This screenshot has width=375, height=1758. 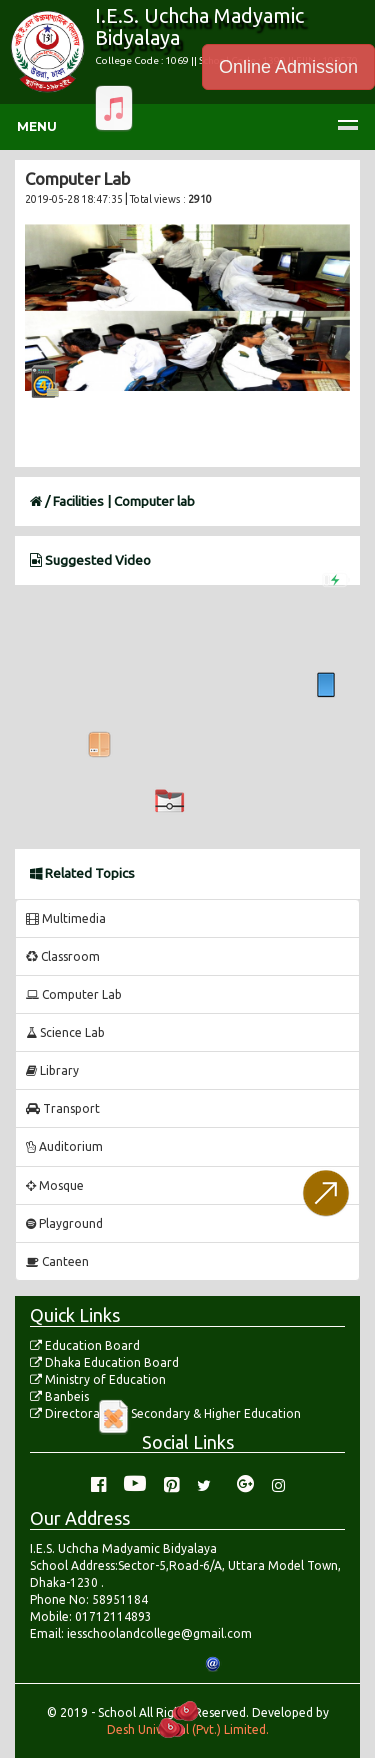 What do you see at coordinates (178, 1719) in the screenshot?
I see `beats wireless earbuds - disconnected or unavailable` at bounding box center [178, 1719].